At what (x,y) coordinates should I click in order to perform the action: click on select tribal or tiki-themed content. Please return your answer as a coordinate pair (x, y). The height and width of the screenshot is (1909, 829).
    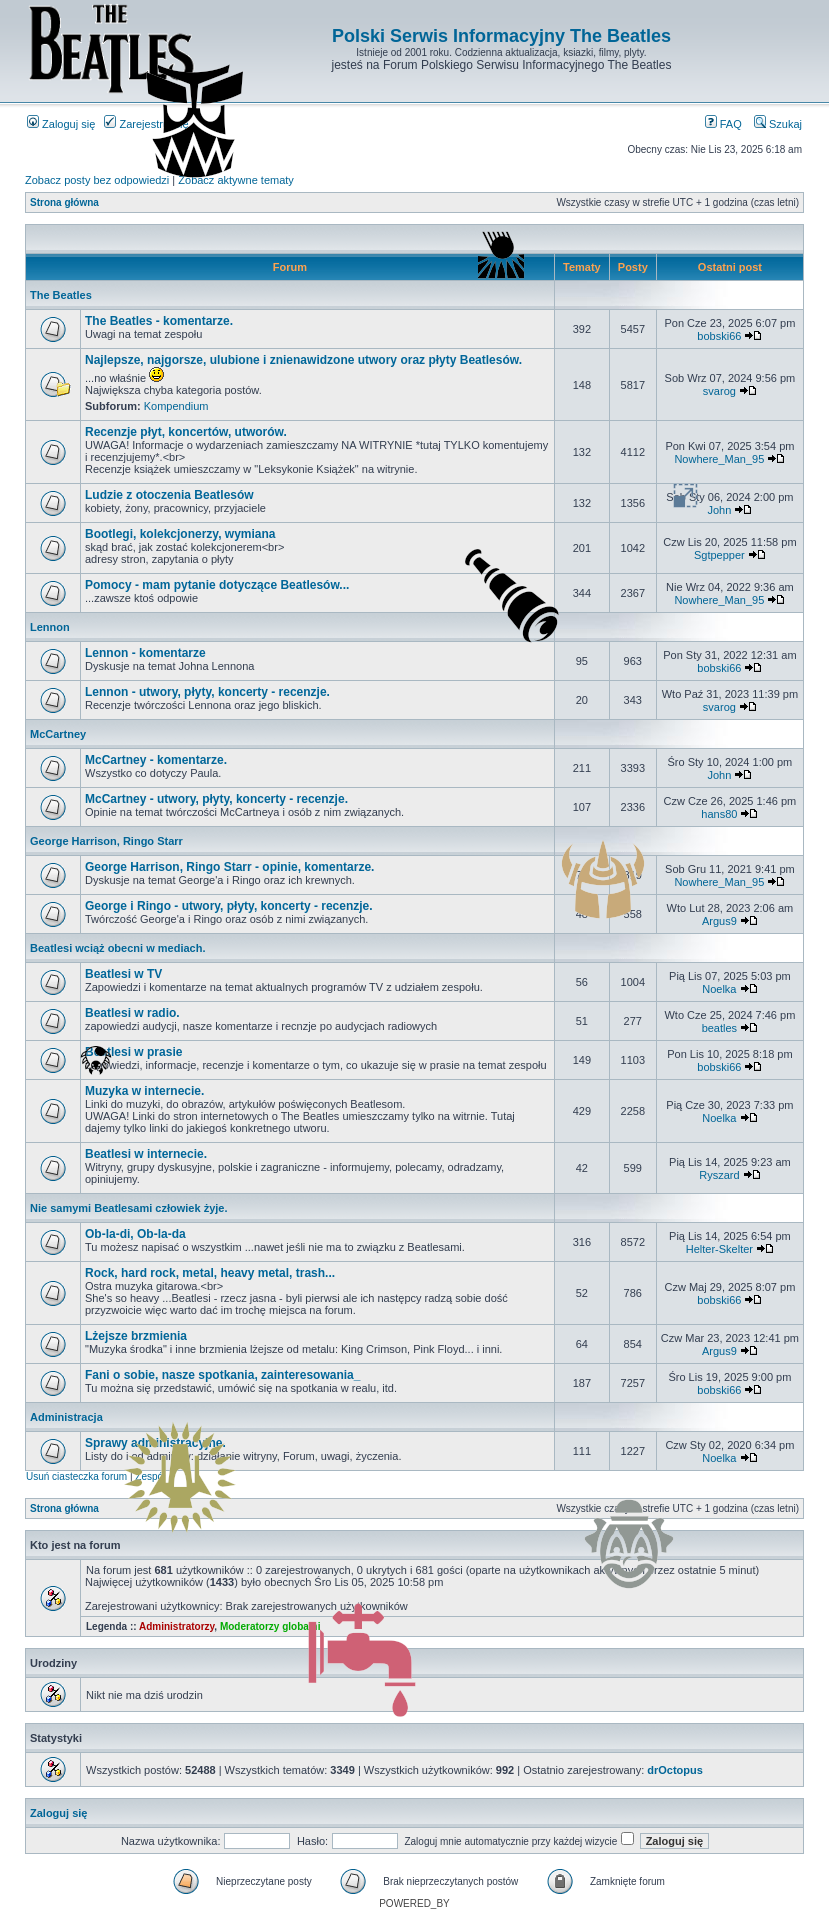
    Looking at the image, I should click on (193, 120).